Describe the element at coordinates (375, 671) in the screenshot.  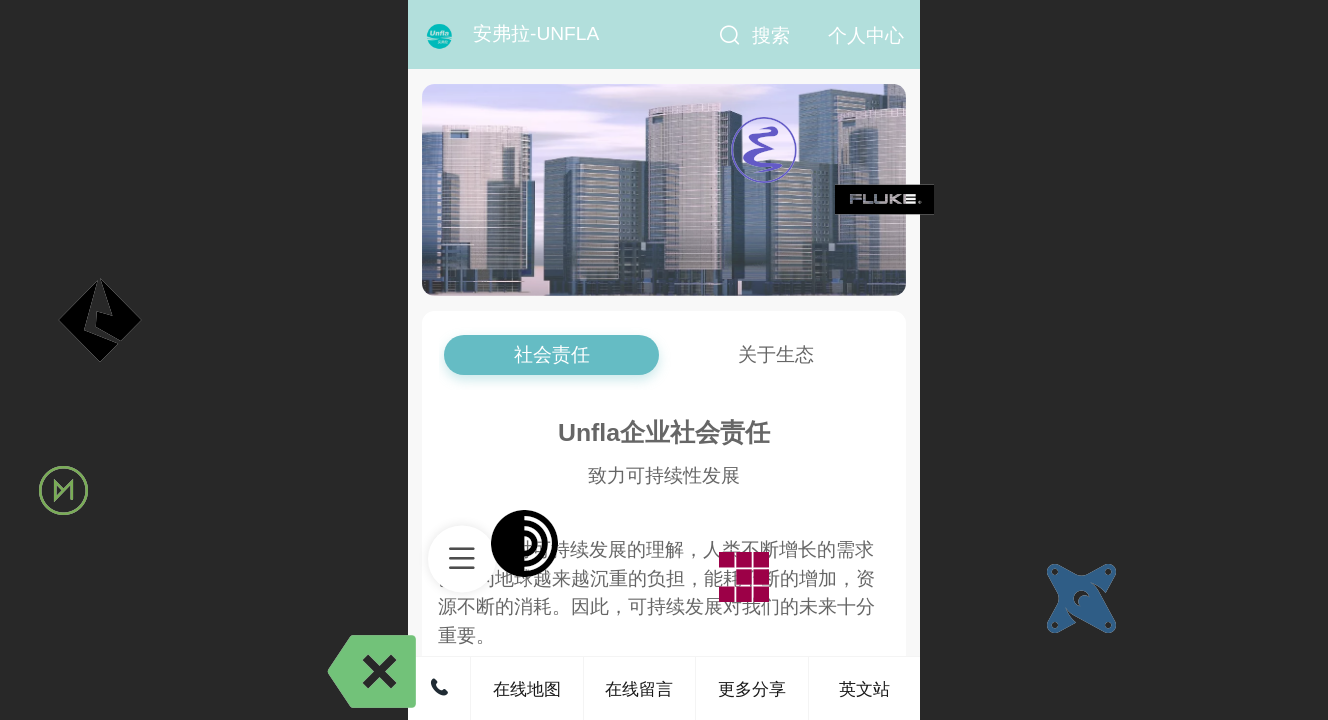
I see `delete previous character or backspace` at that location.